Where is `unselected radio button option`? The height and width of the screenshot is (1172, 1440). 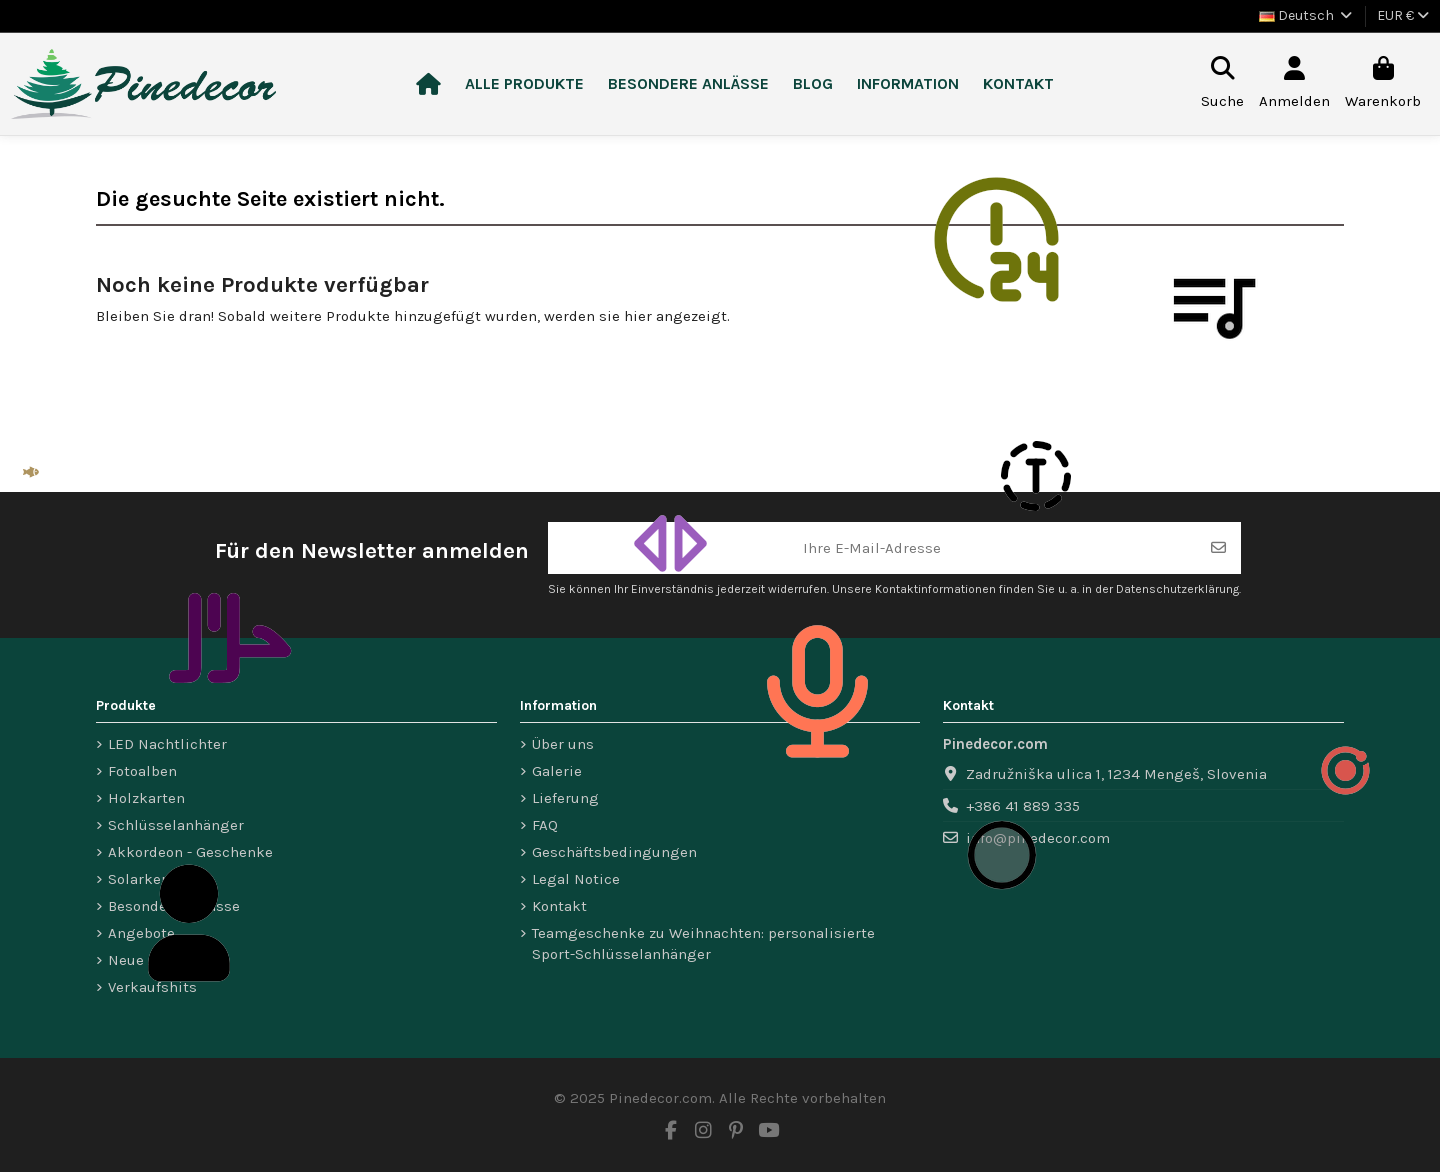 unselected radio button option is located at coordinates (1002, 855).